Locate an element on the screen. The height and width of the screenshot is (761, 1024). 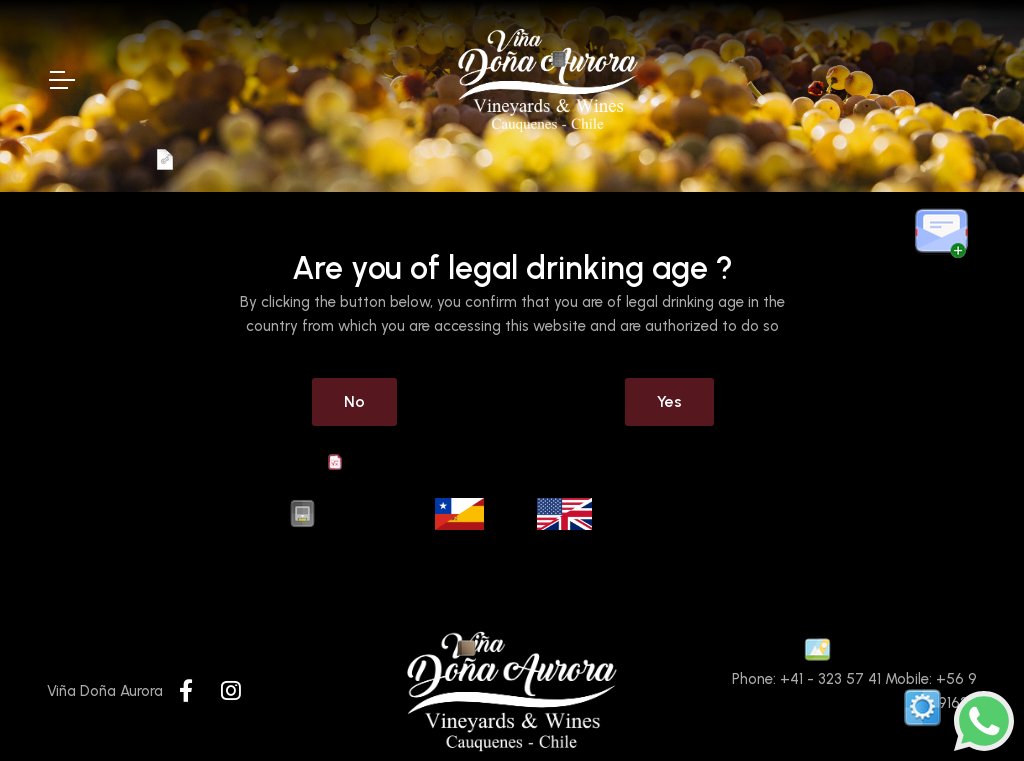
compose a new email message is located at coordinates (941, 230).